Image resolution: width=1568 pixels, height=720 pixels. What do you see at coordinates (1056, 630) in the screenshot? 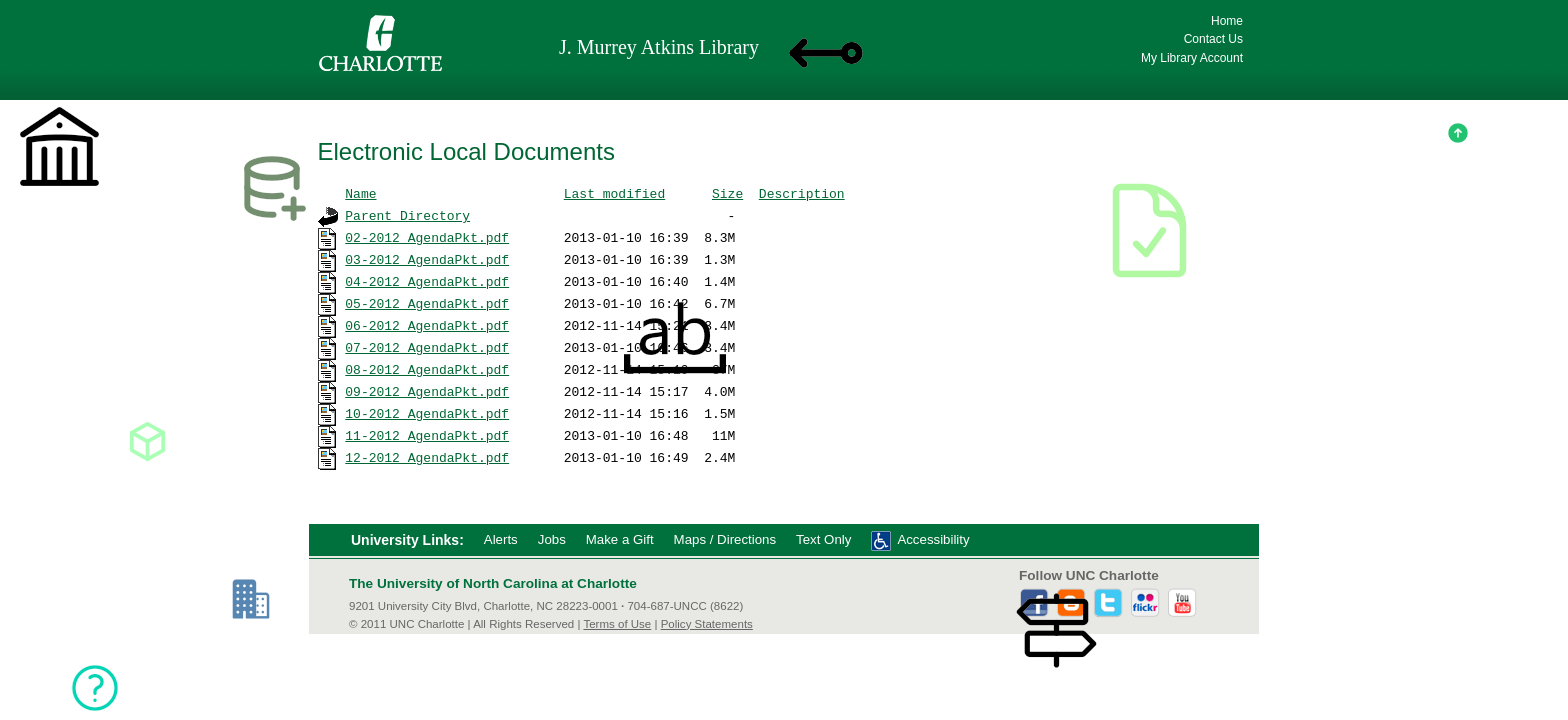
I see `navigate to directions or wayfinding options` at bounding box center [1056, 630].